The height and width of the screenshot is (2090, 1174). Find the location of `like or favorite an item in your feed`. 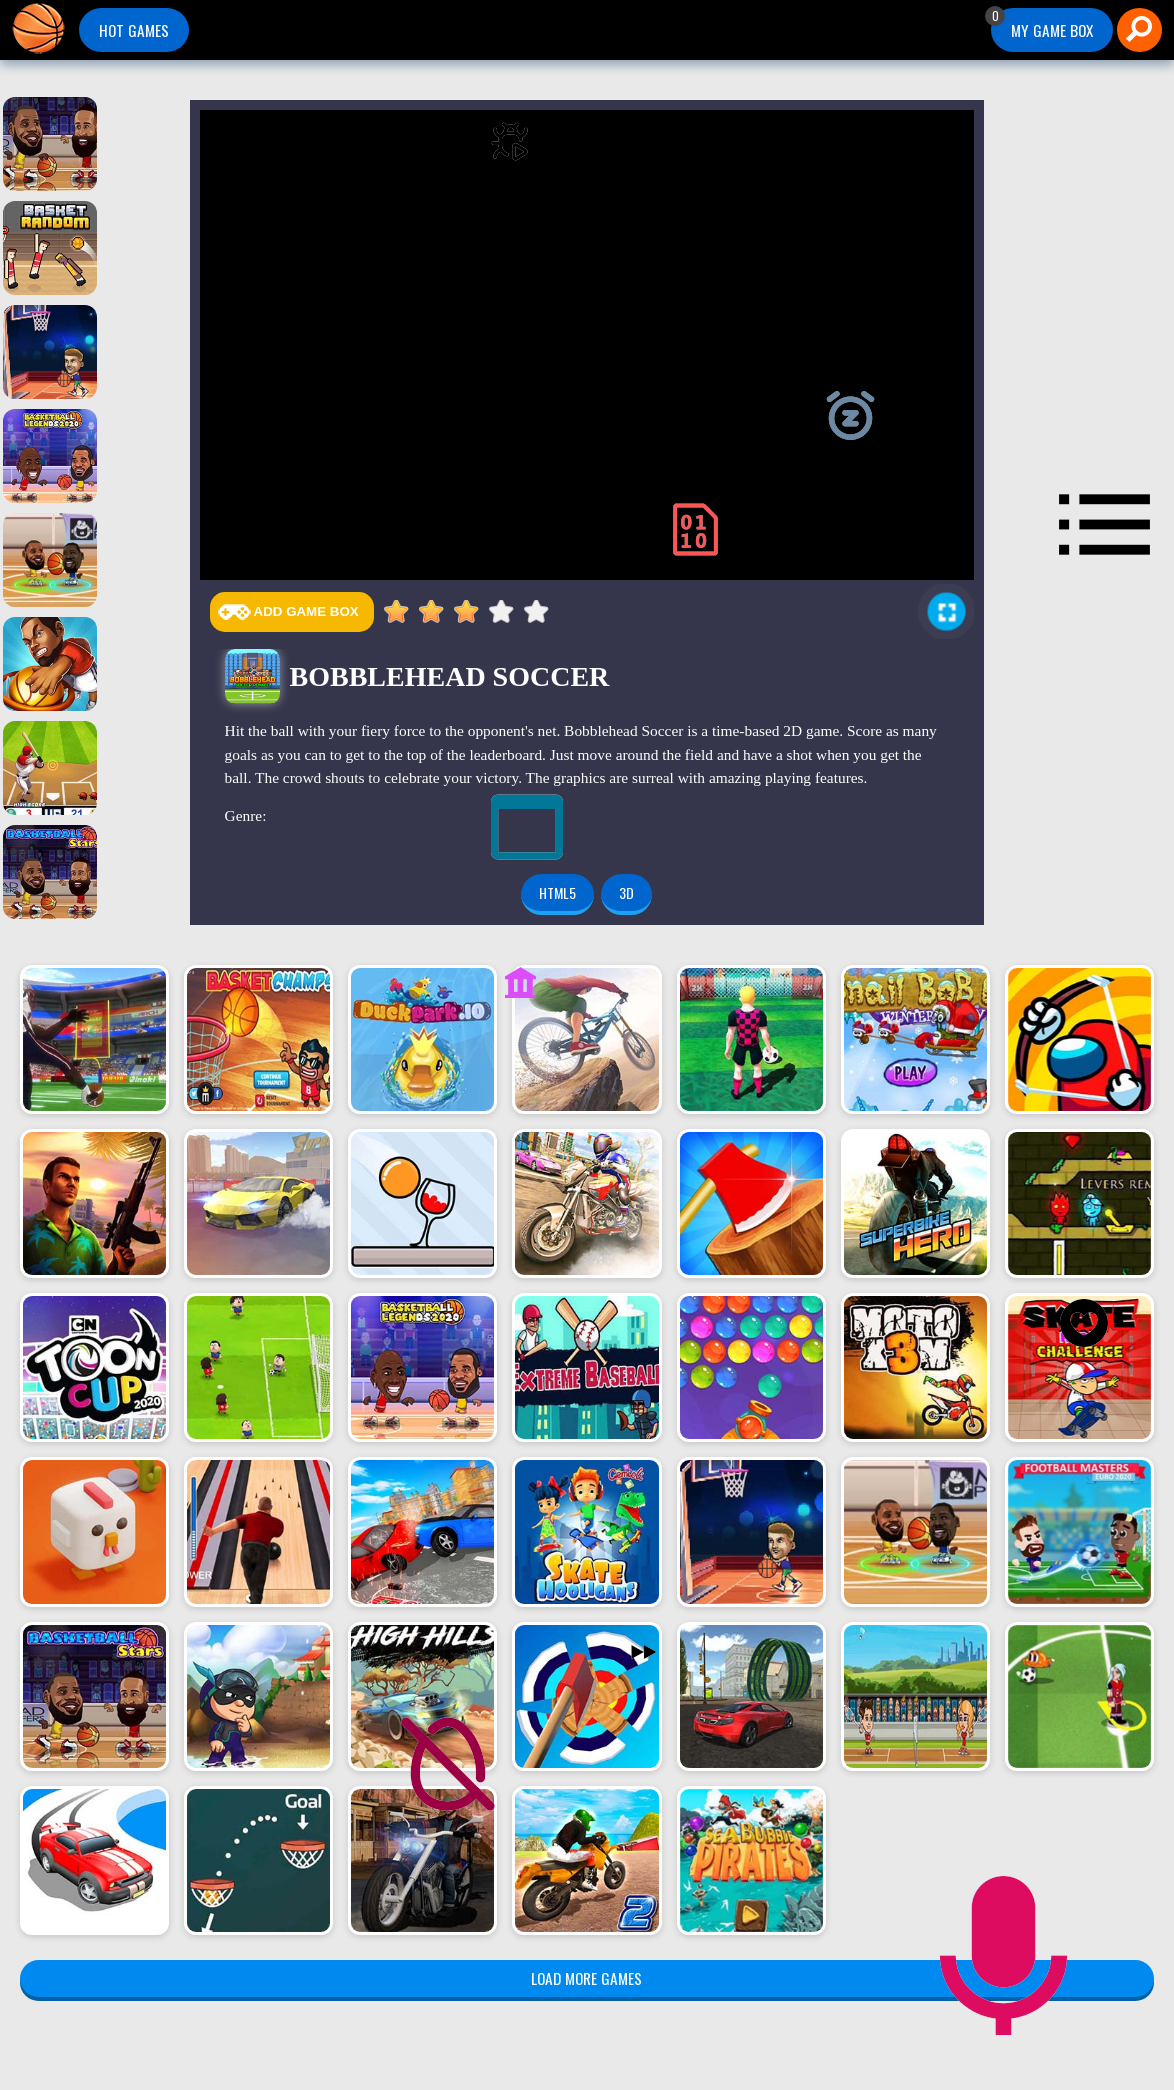

like or favorite an item in your feed is located at coordinates (1084, 1323).